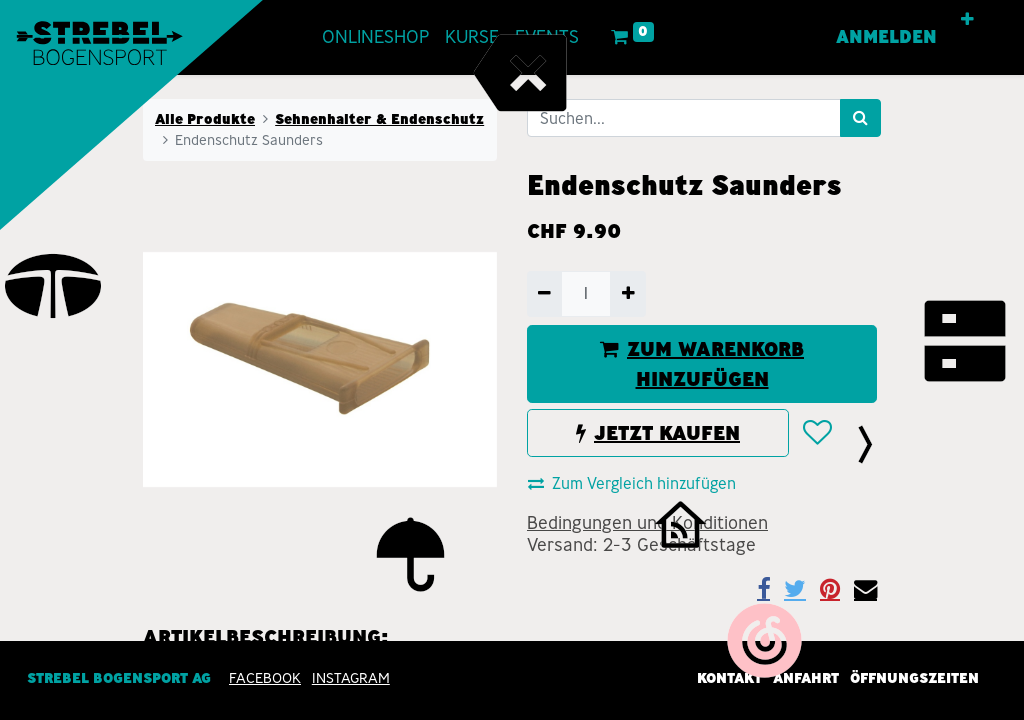 This screenshot has height=720, width=1024. Describe the element at coordinates (965, 341) in the screenshot. I see `access server settings or management` at that location.